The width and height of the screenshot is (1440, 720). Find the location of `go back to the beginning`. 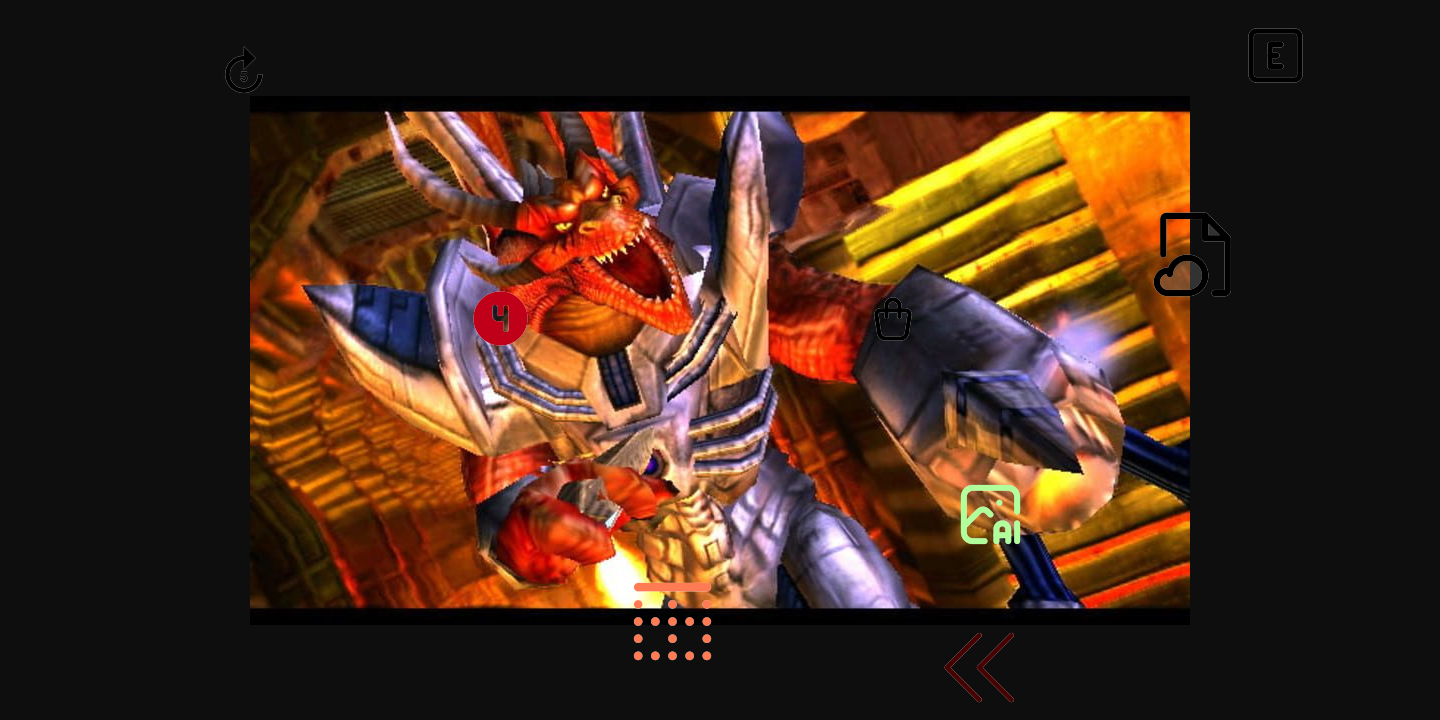

go back to the beginning is located at coordinates (982, 667).